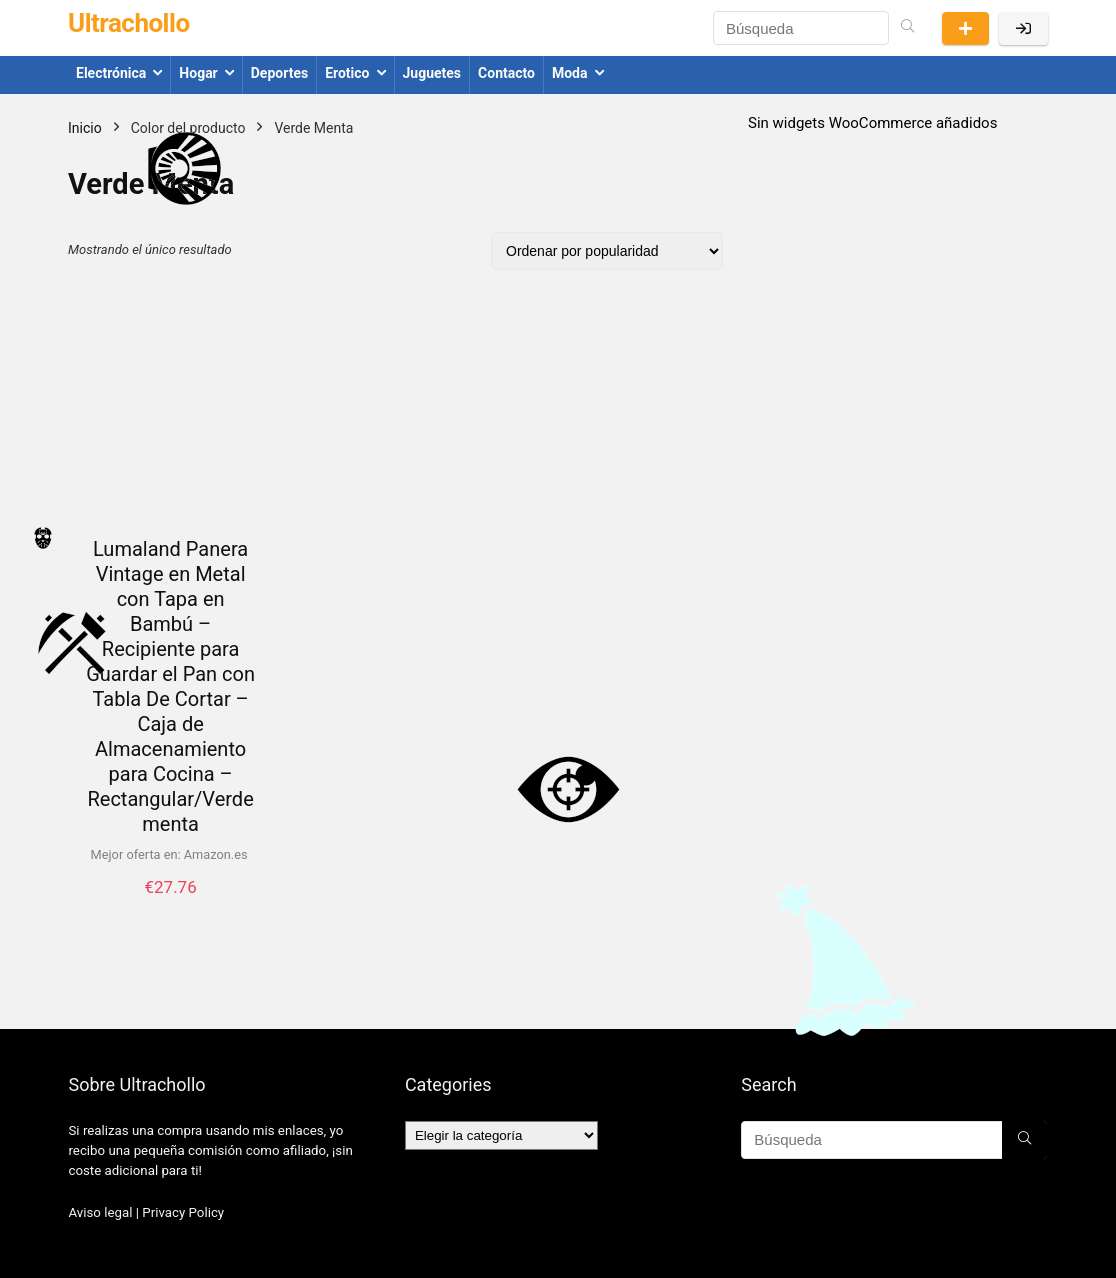 The image size is (1116, 1278). Describe the element at coordinates (568, 789) in the screenshot. I see `focus or target tracking mode` at that location.